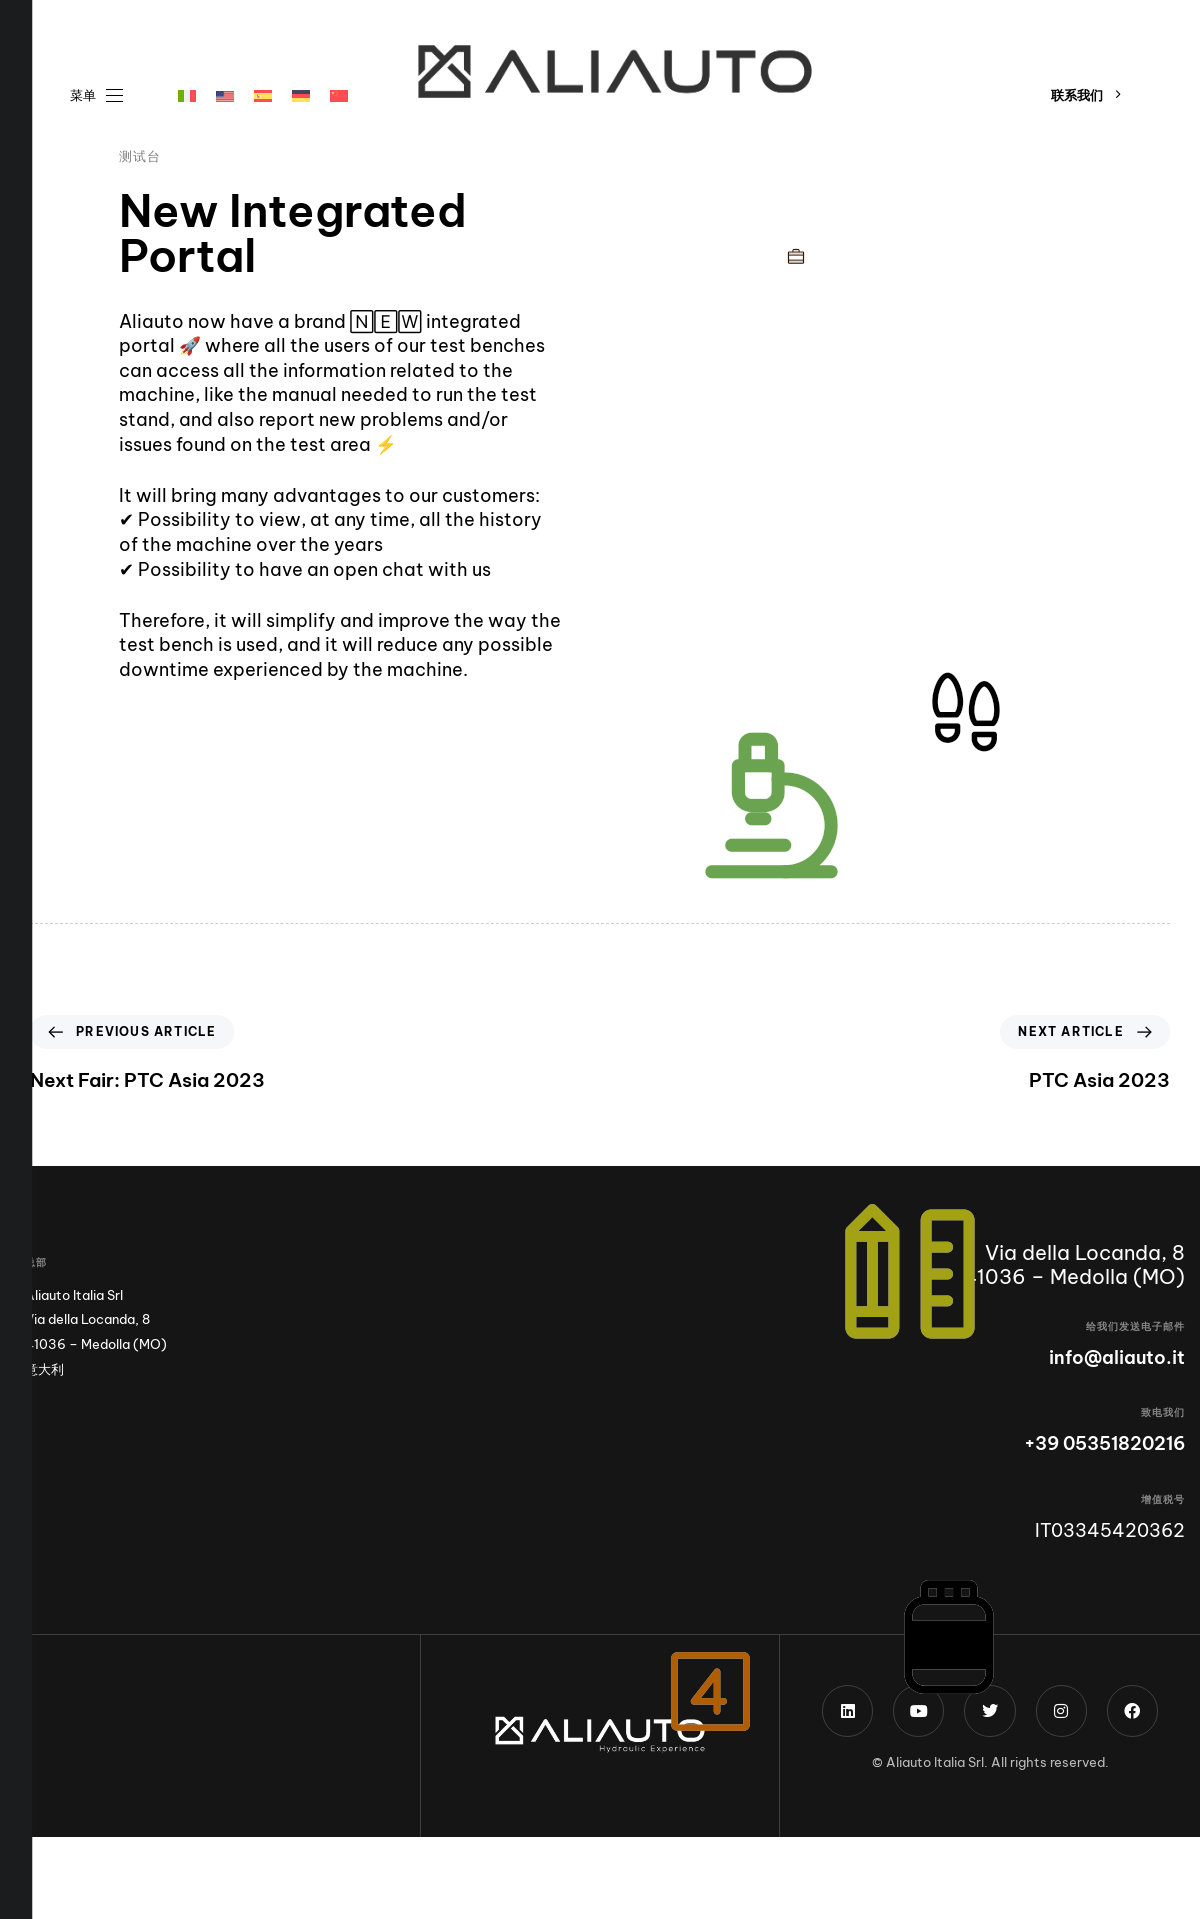  I want to click on view product or ingredient details, so click(949, 1637).